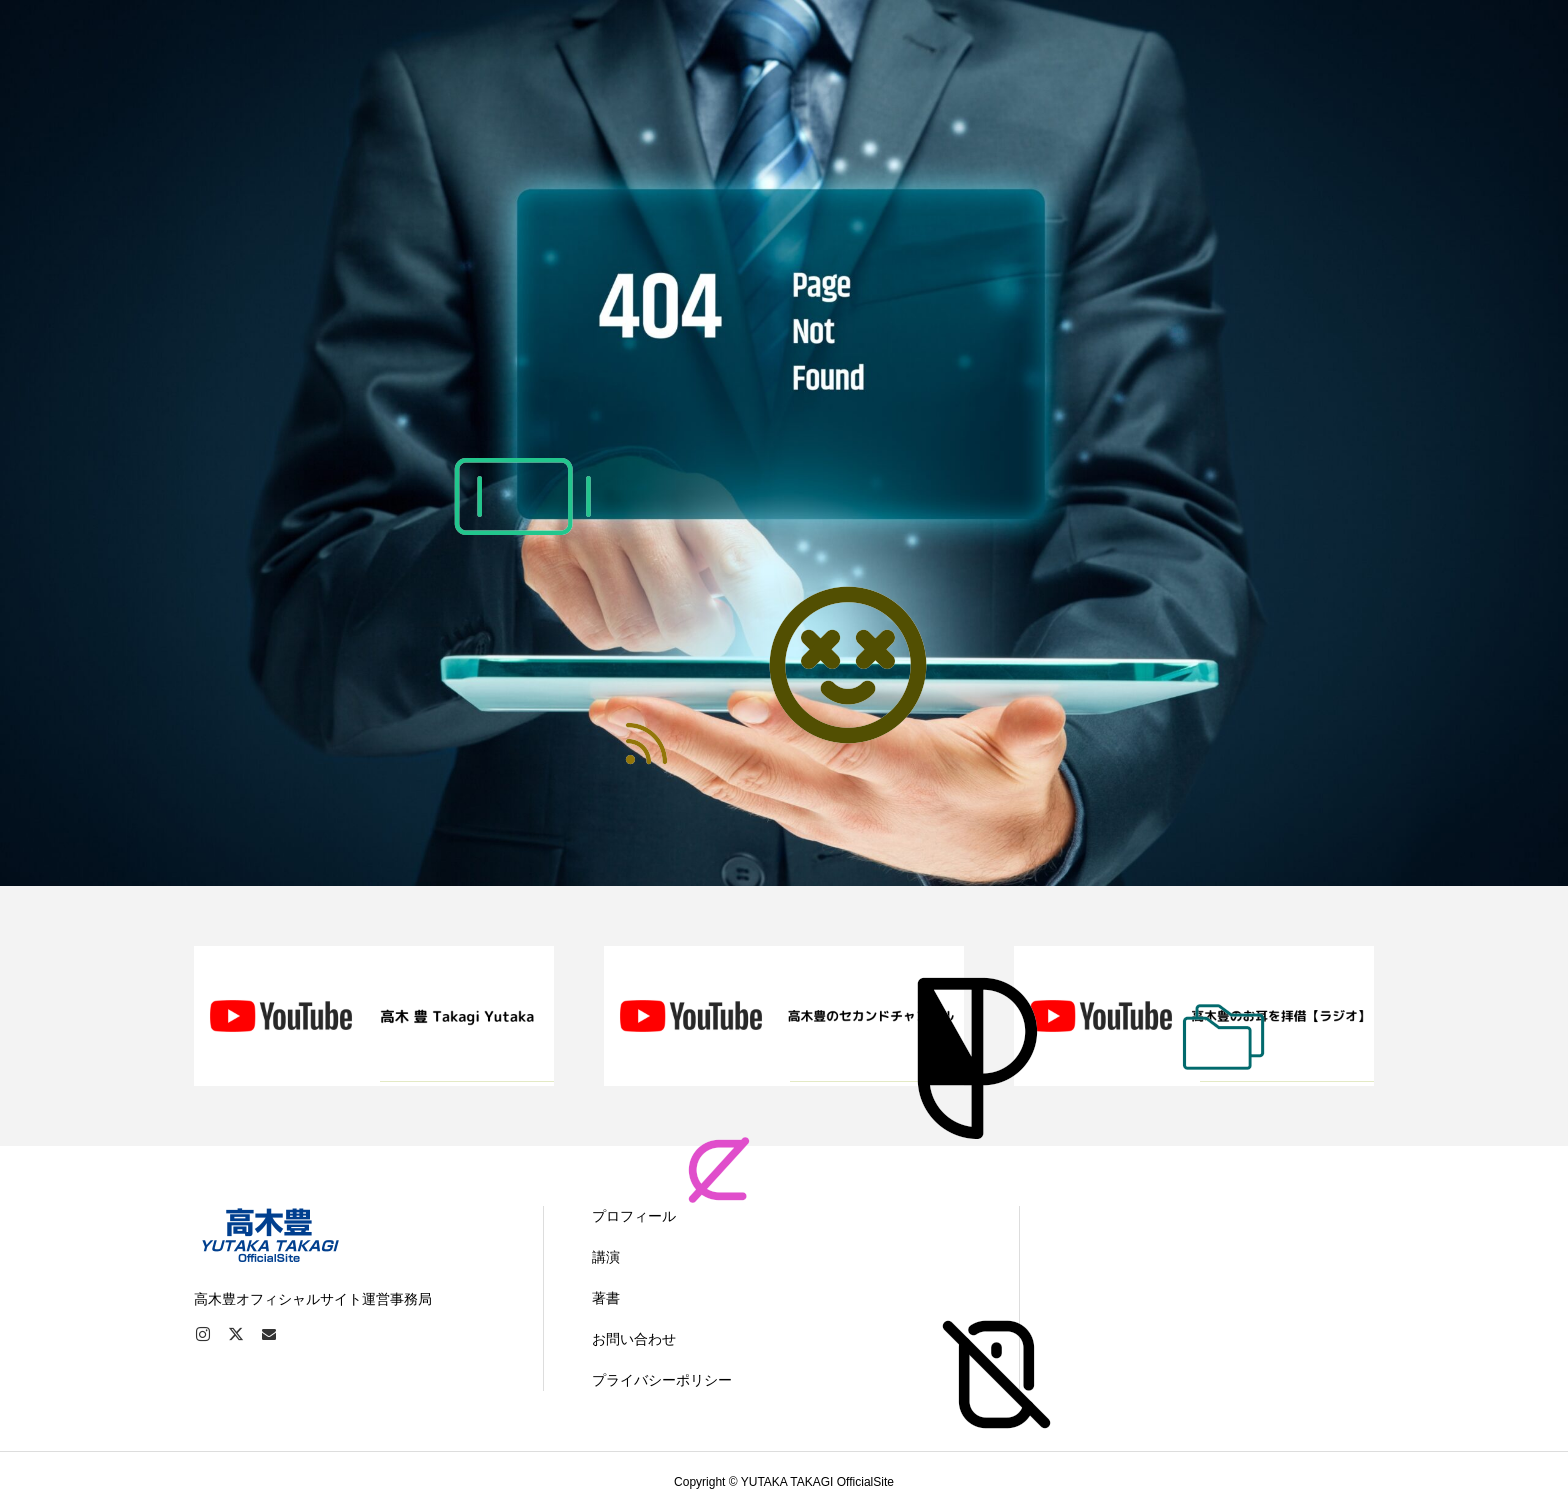 The height and width of the screenshot is (1512, 1568). Describe the element at coordinates (719, 1170) in the screenshot. I see `indicates a set is not a subset of another in mathematical notation` at that location.